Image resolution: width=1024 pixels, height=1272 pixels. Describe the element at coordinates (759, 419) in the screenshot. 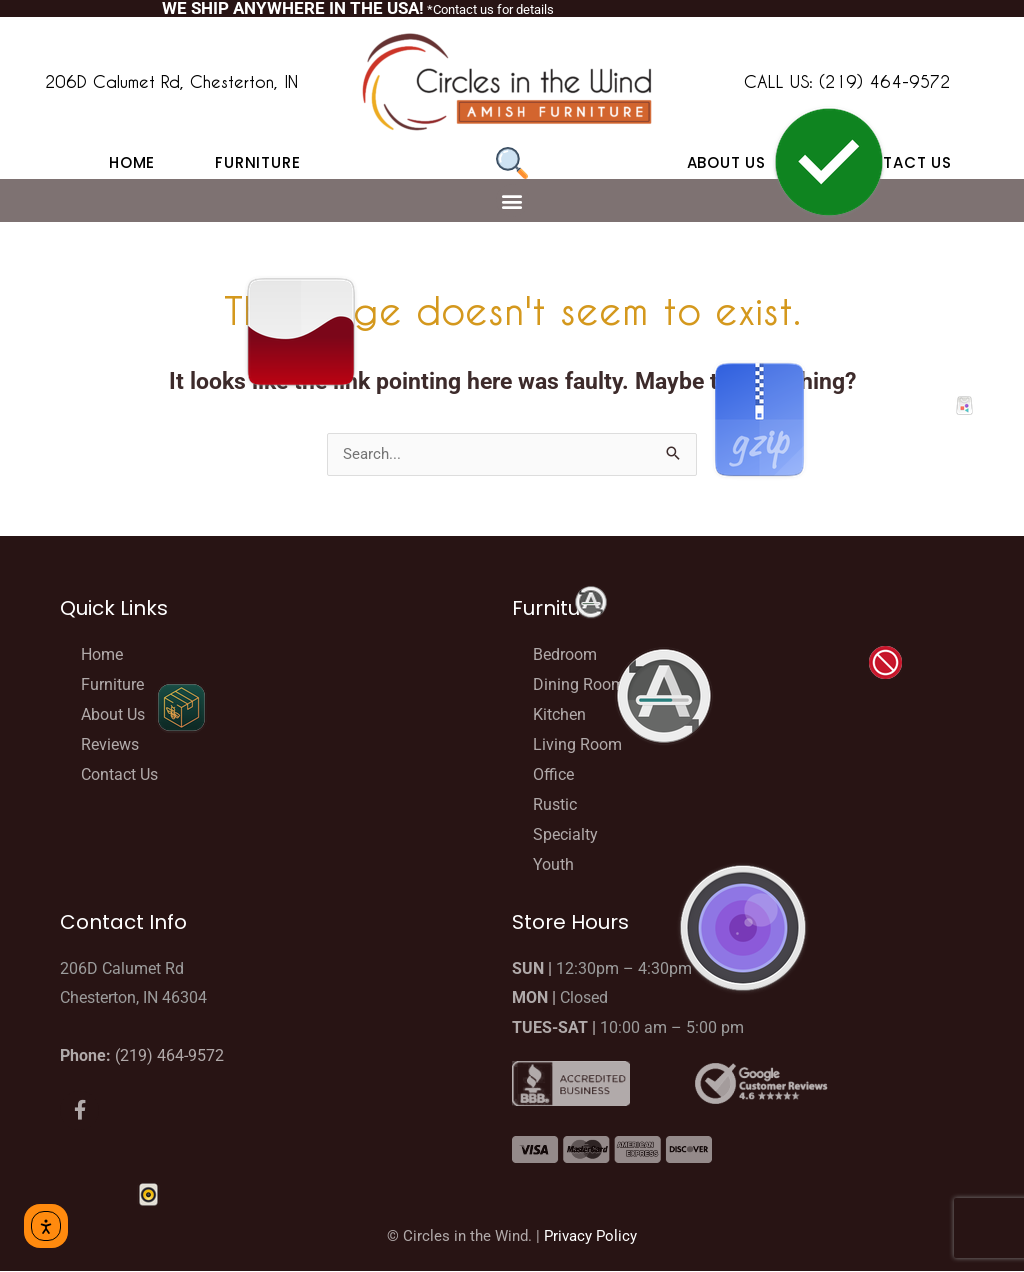

I see `a gzip compressed archive file` at that location.